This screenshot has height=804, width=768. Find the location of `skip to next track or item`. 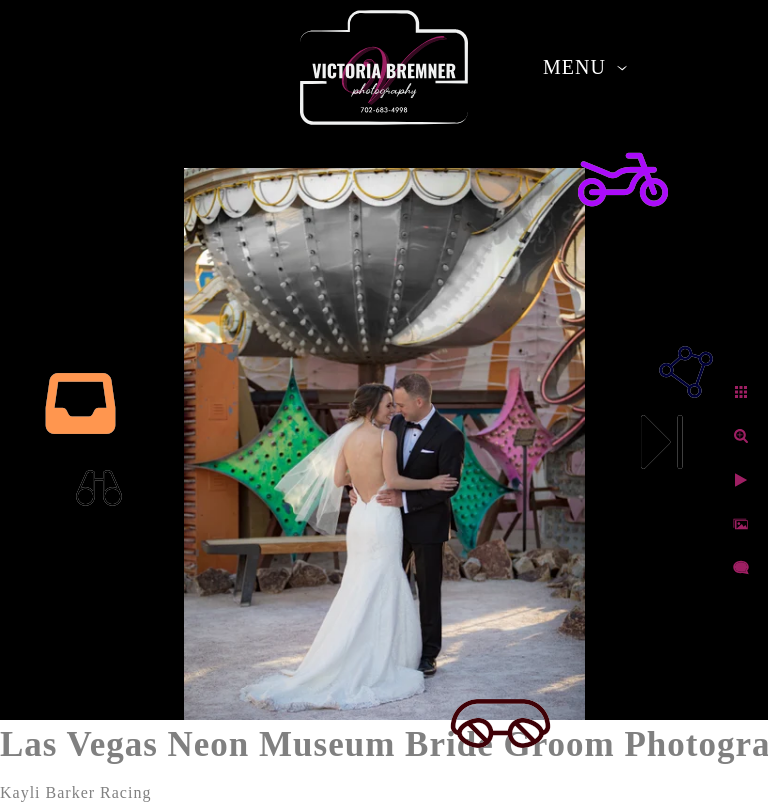

skip to next track or item is located at coordinates (663, 442).